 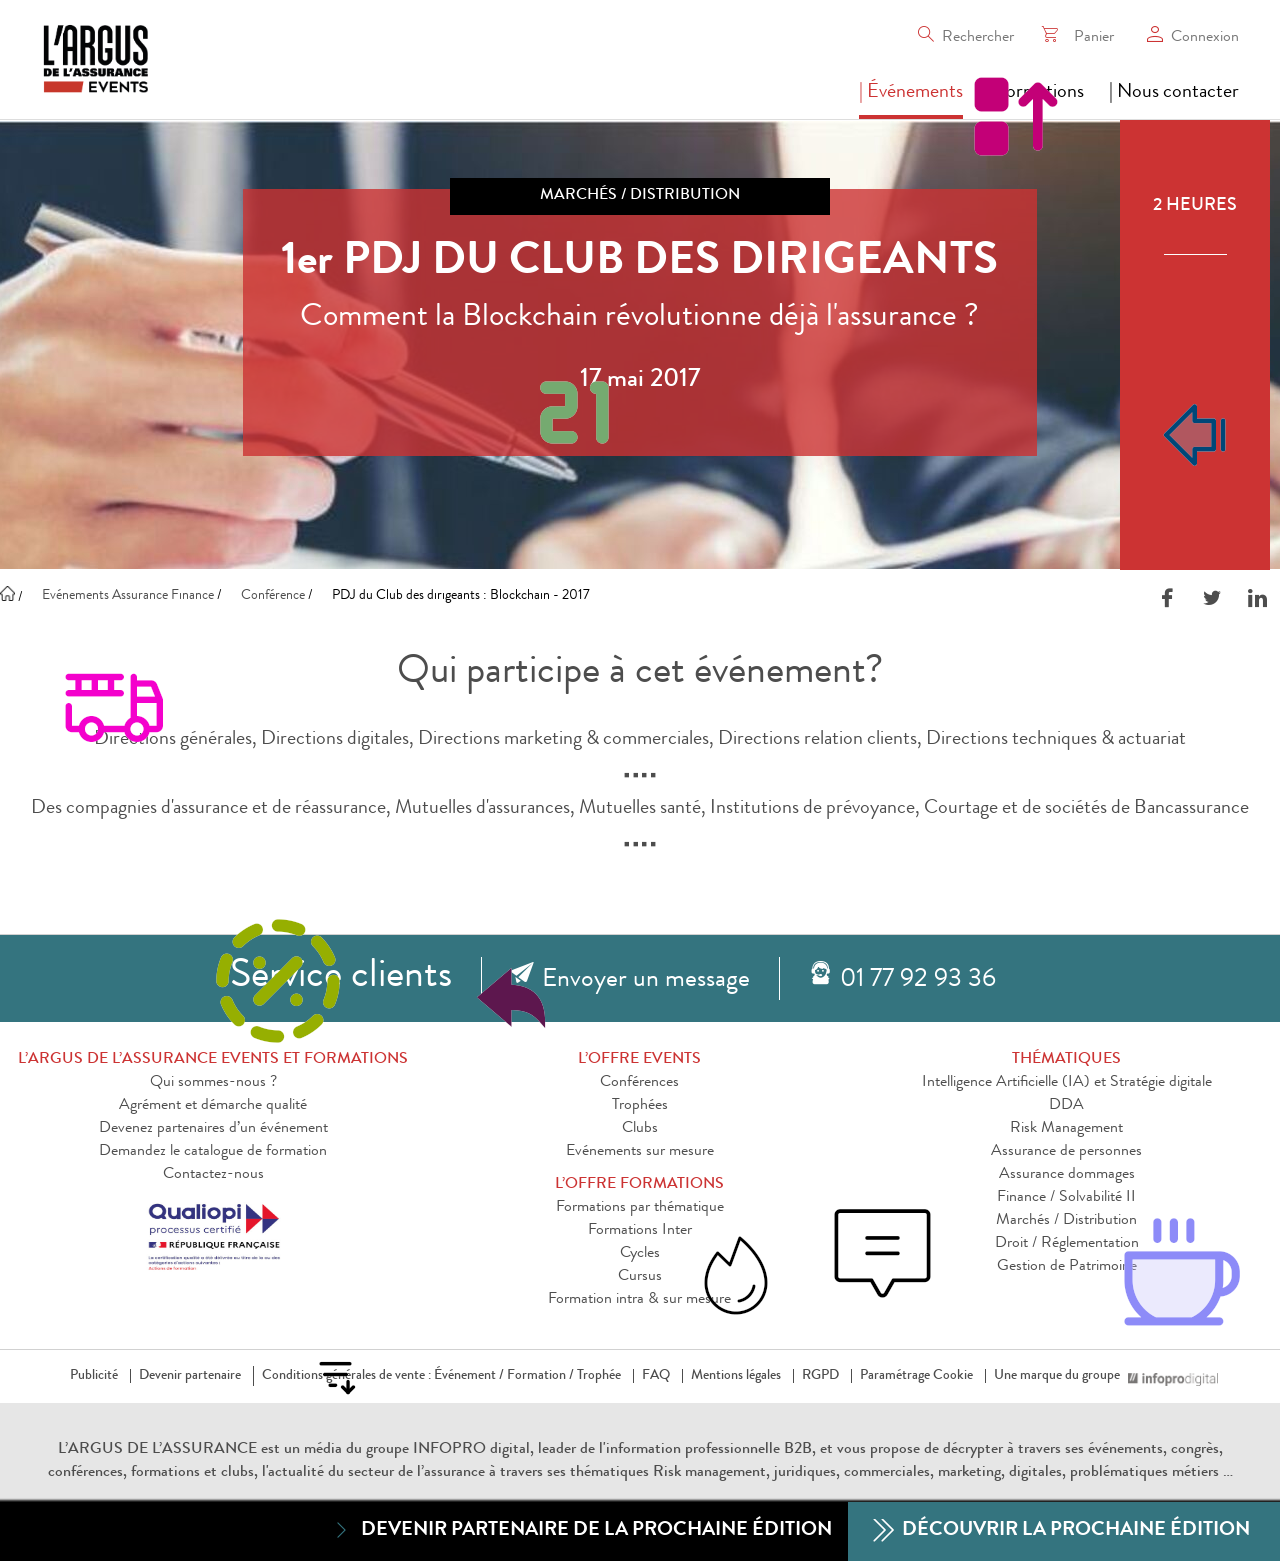 I want to click on sort or filter items in descending order, so click(x=335, y=1374).